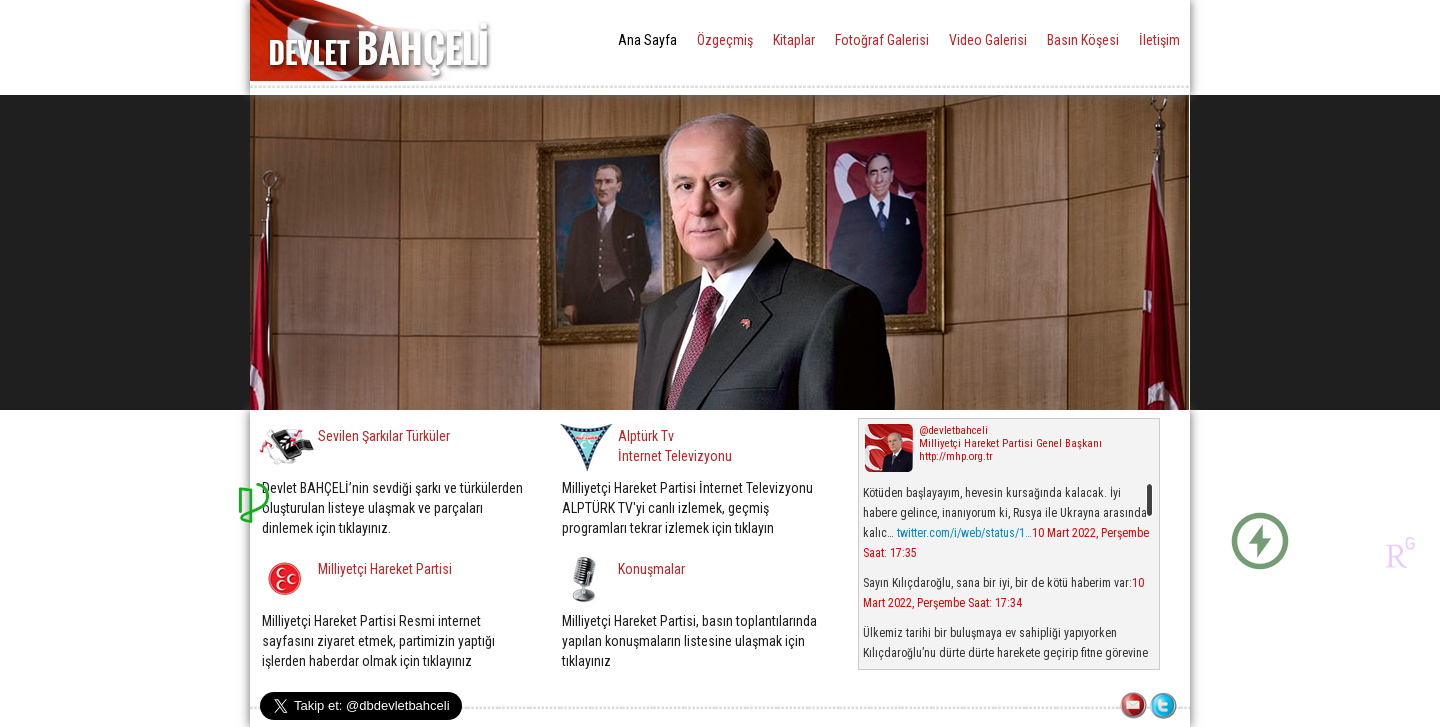  I want to click on play or access DVD media content, so click(1260, 541).